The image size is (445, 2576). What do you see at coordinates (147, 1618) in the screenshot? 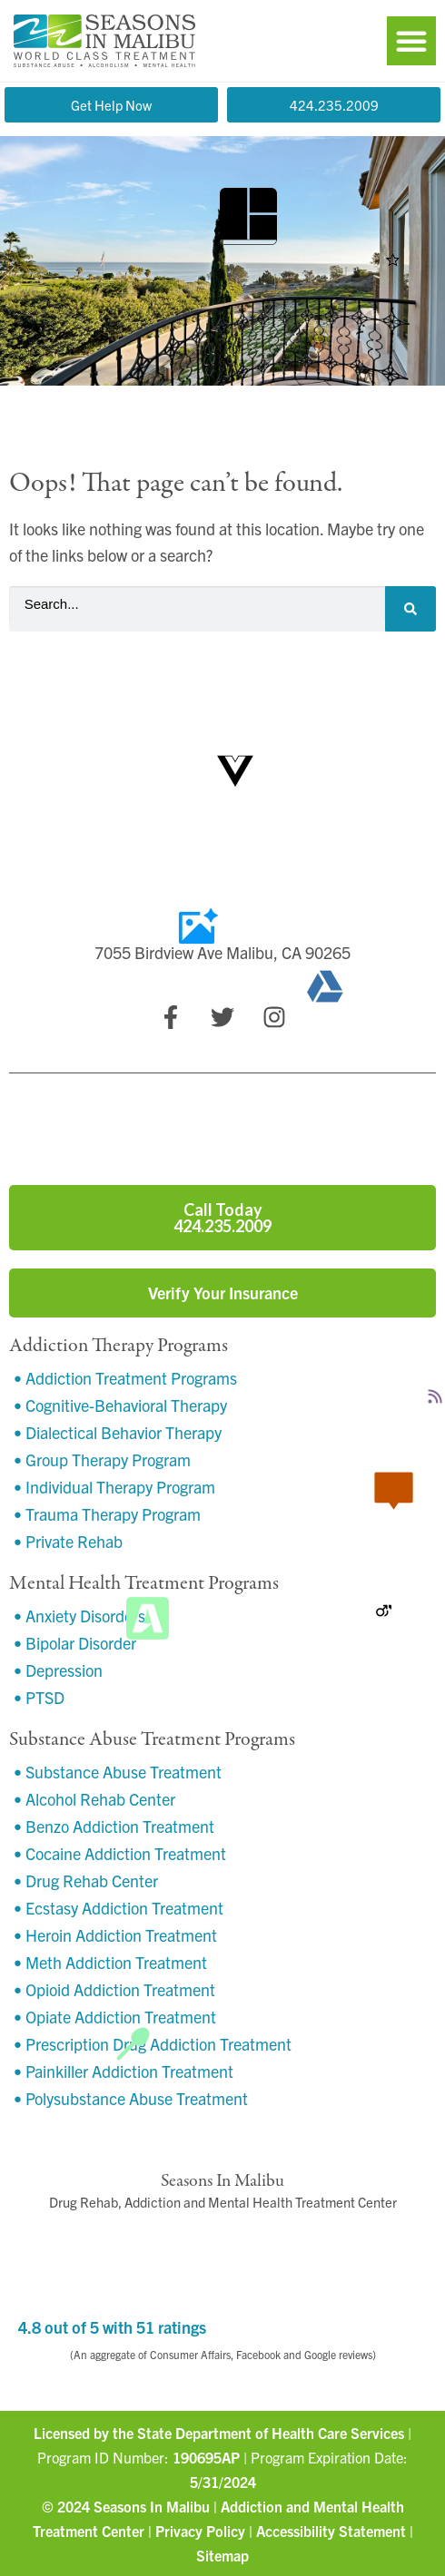
I see `buysellads logo` at bounding box center [147, 1618].